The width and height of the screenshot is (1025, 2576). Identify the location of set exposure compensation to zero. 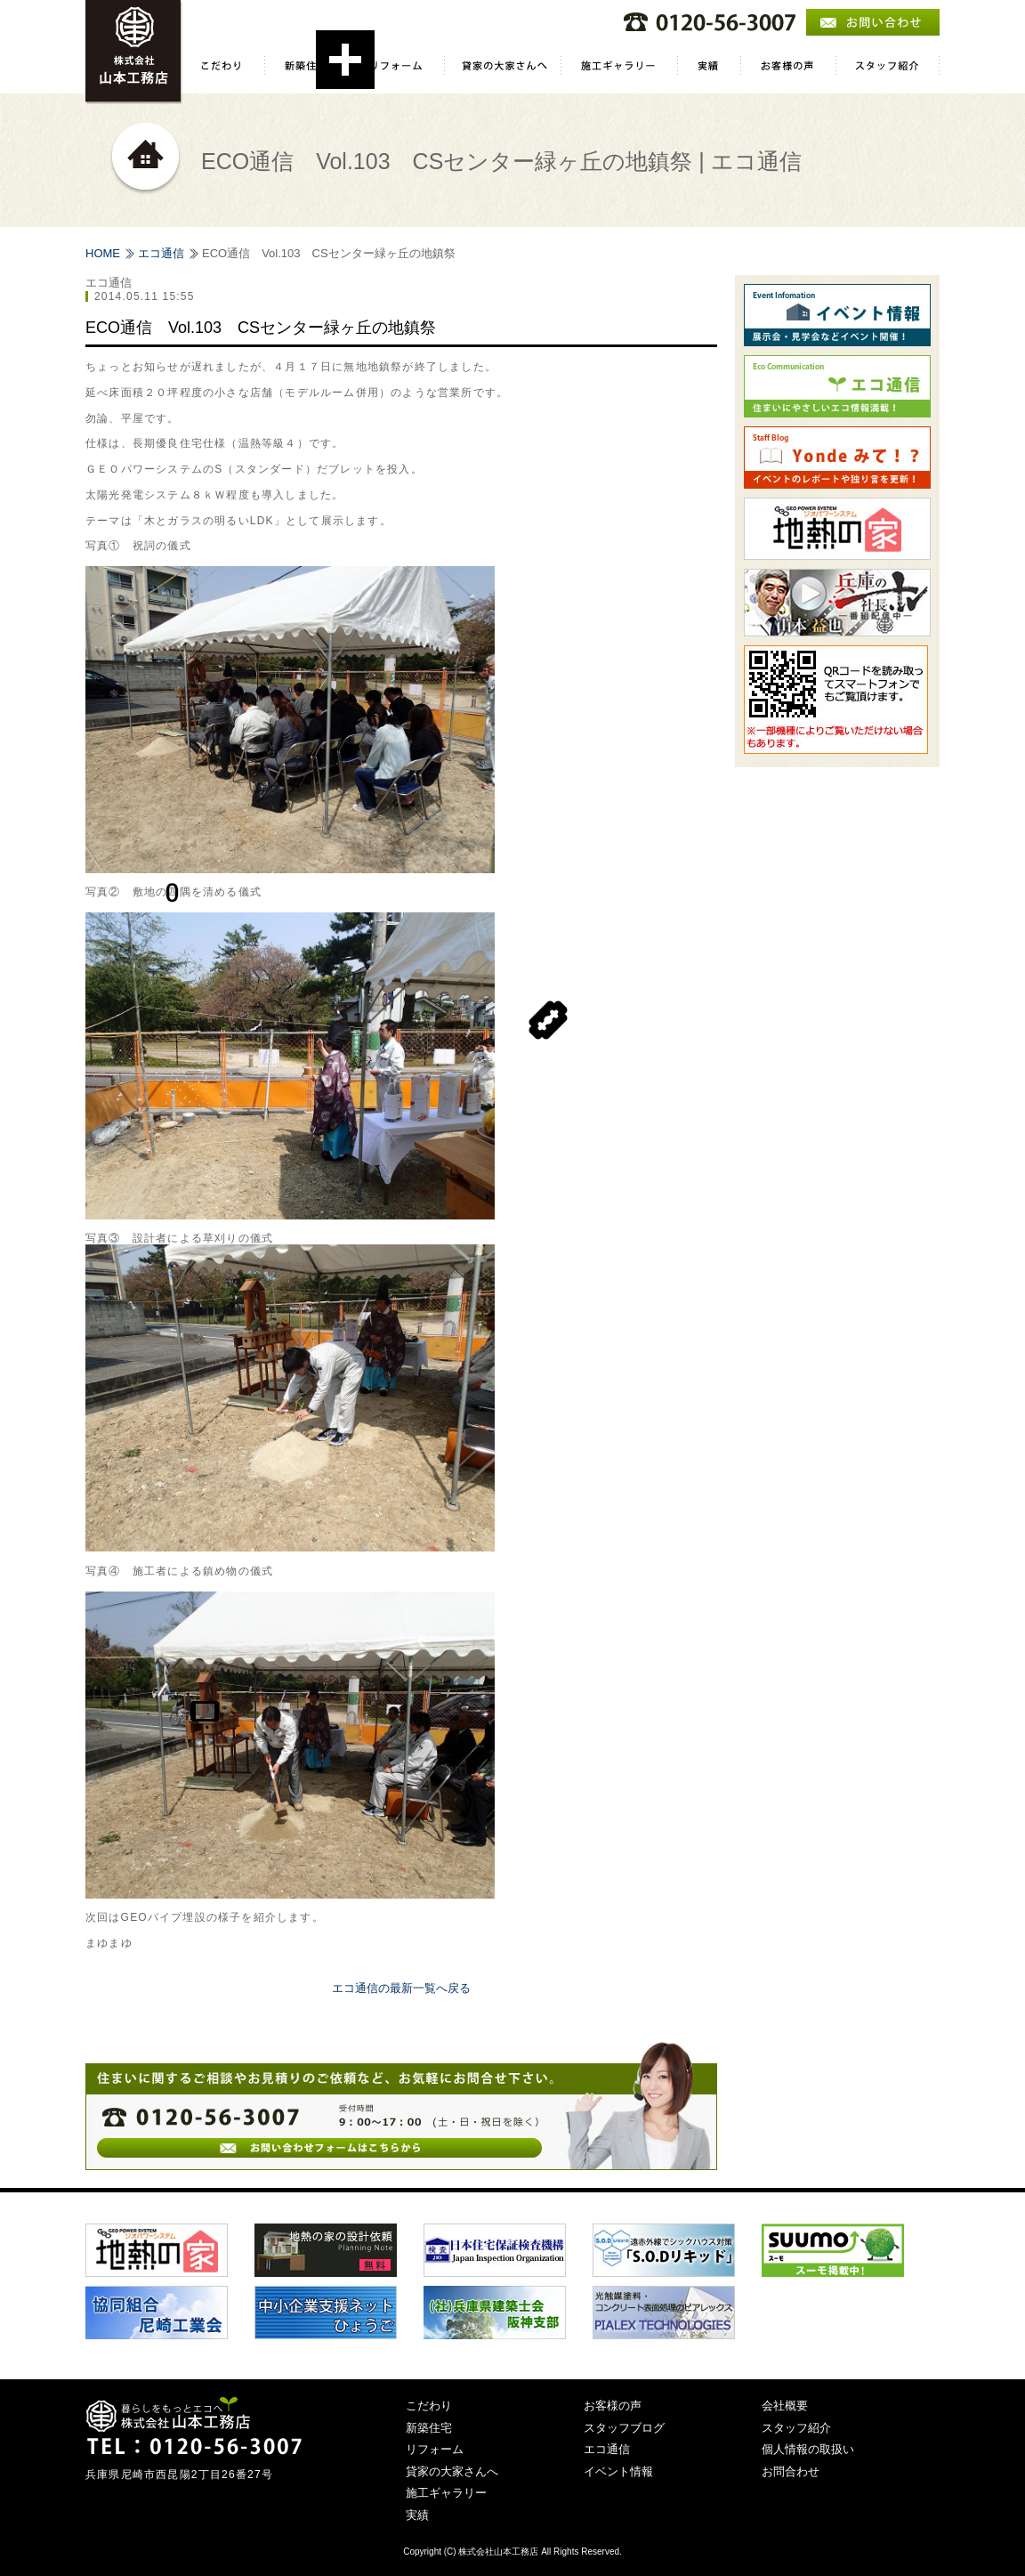
(172, 893).